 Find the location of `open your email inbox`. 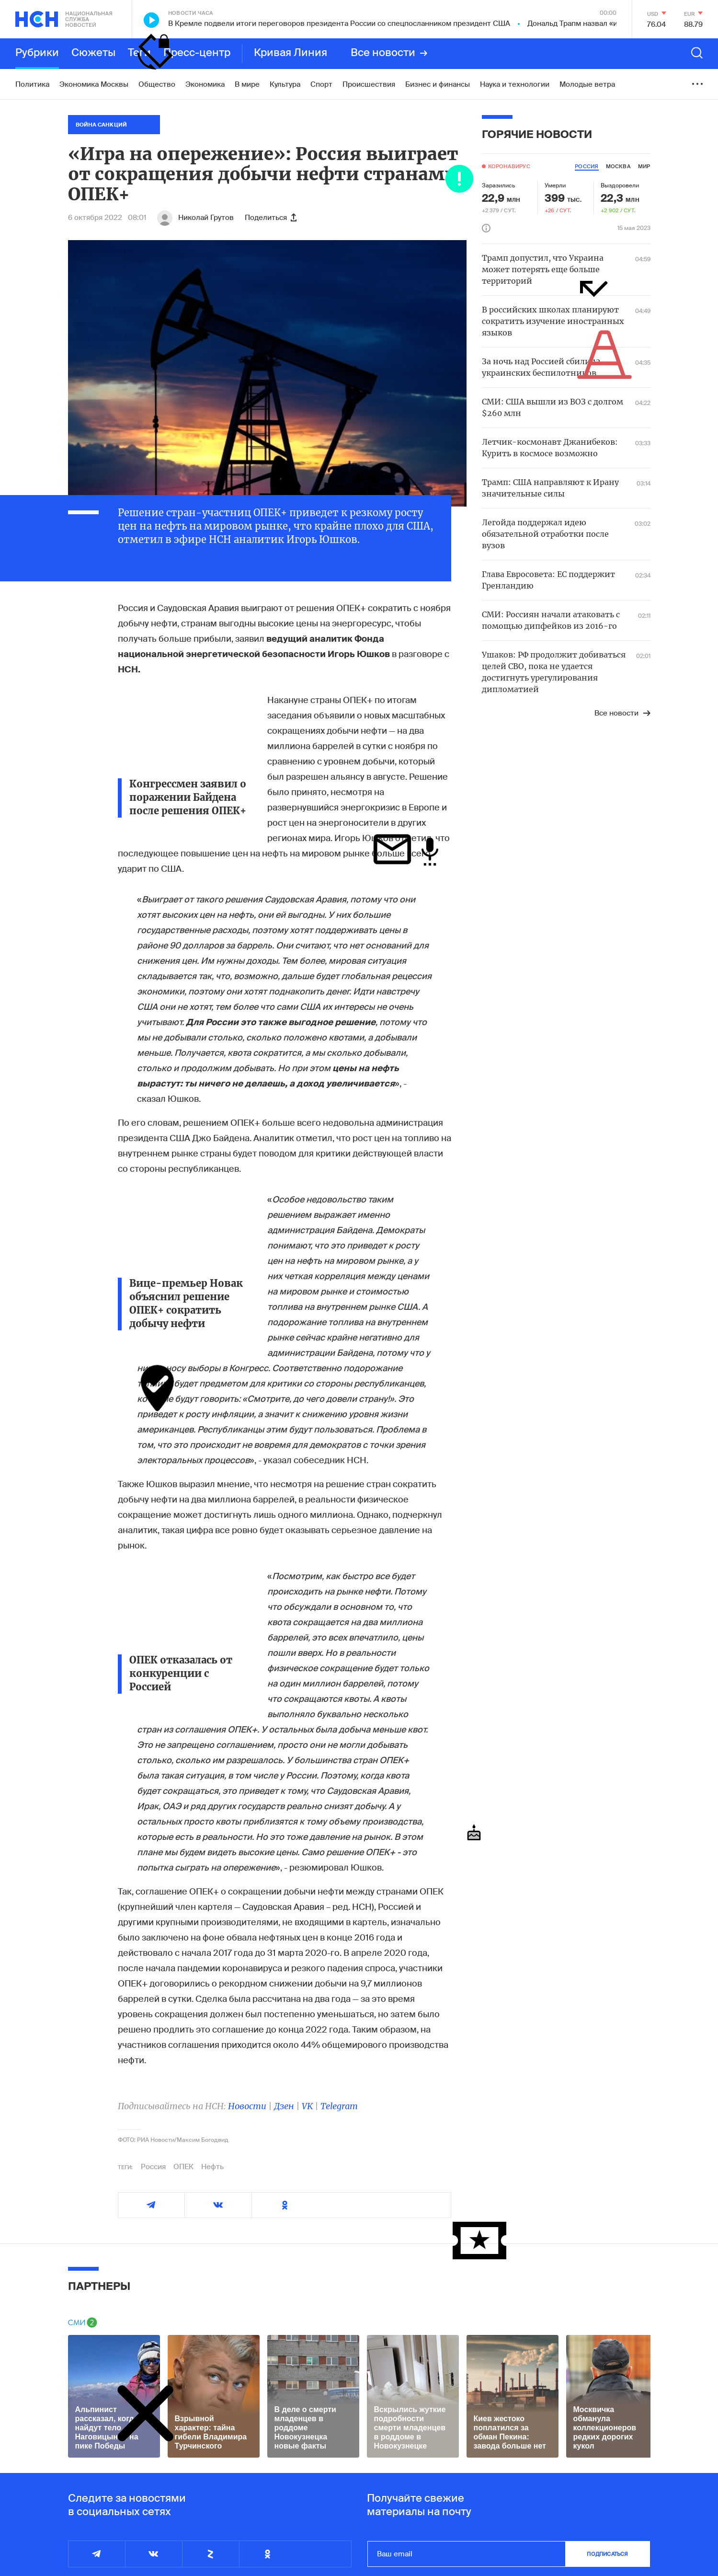

open your email inbox is located at coordinates (392, 849).